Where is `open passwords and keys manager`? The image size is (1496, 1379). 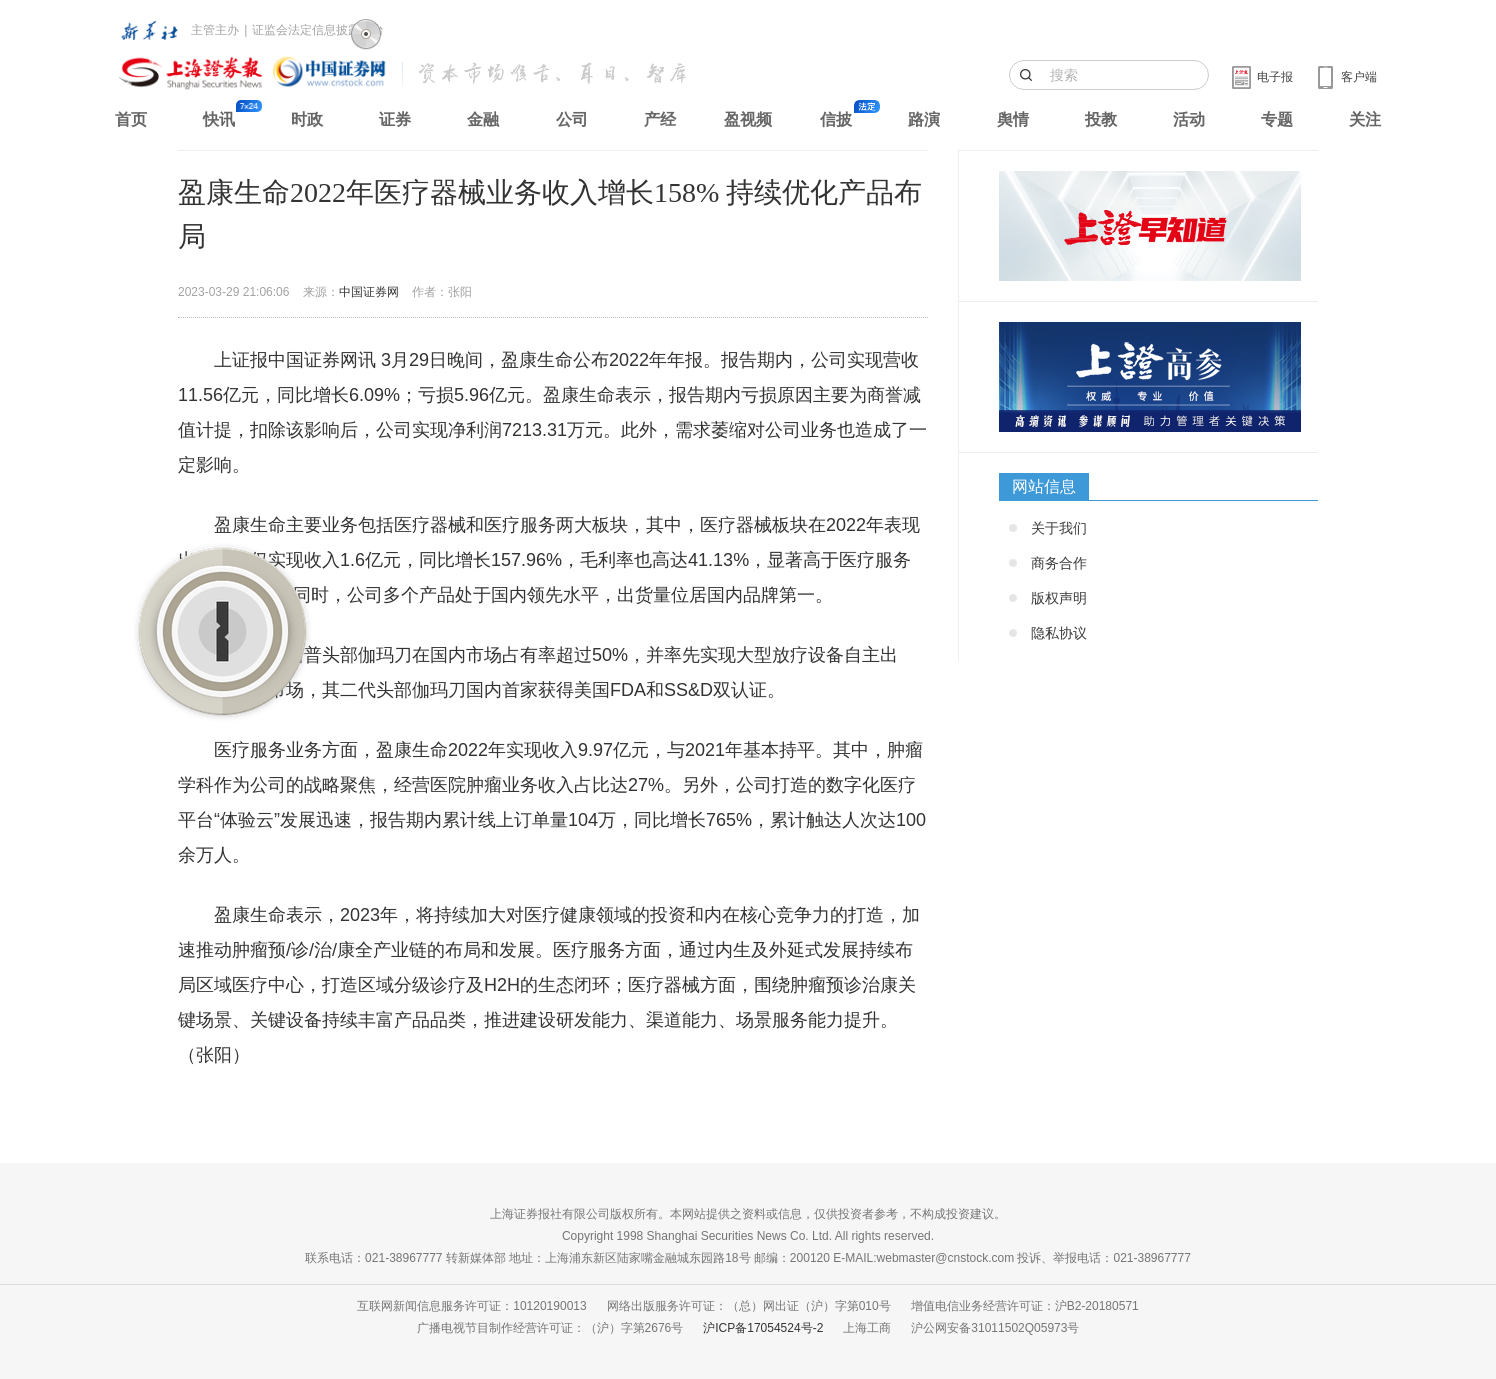
open passwords and keys manager is located at coordinates (222, 631).